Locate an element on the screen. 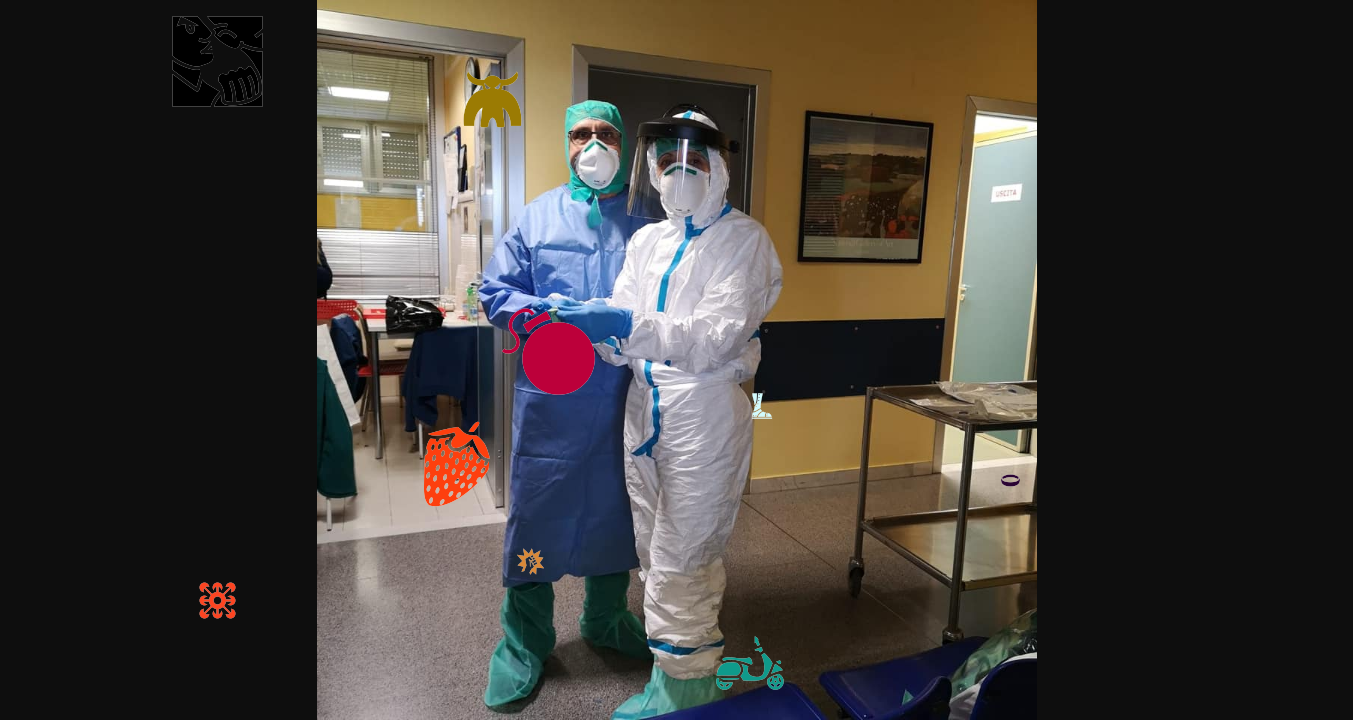 The height and width of the screenshot is (720, 1353). initiate a persuasion or negotiation action is located at coordinates (217, 61).